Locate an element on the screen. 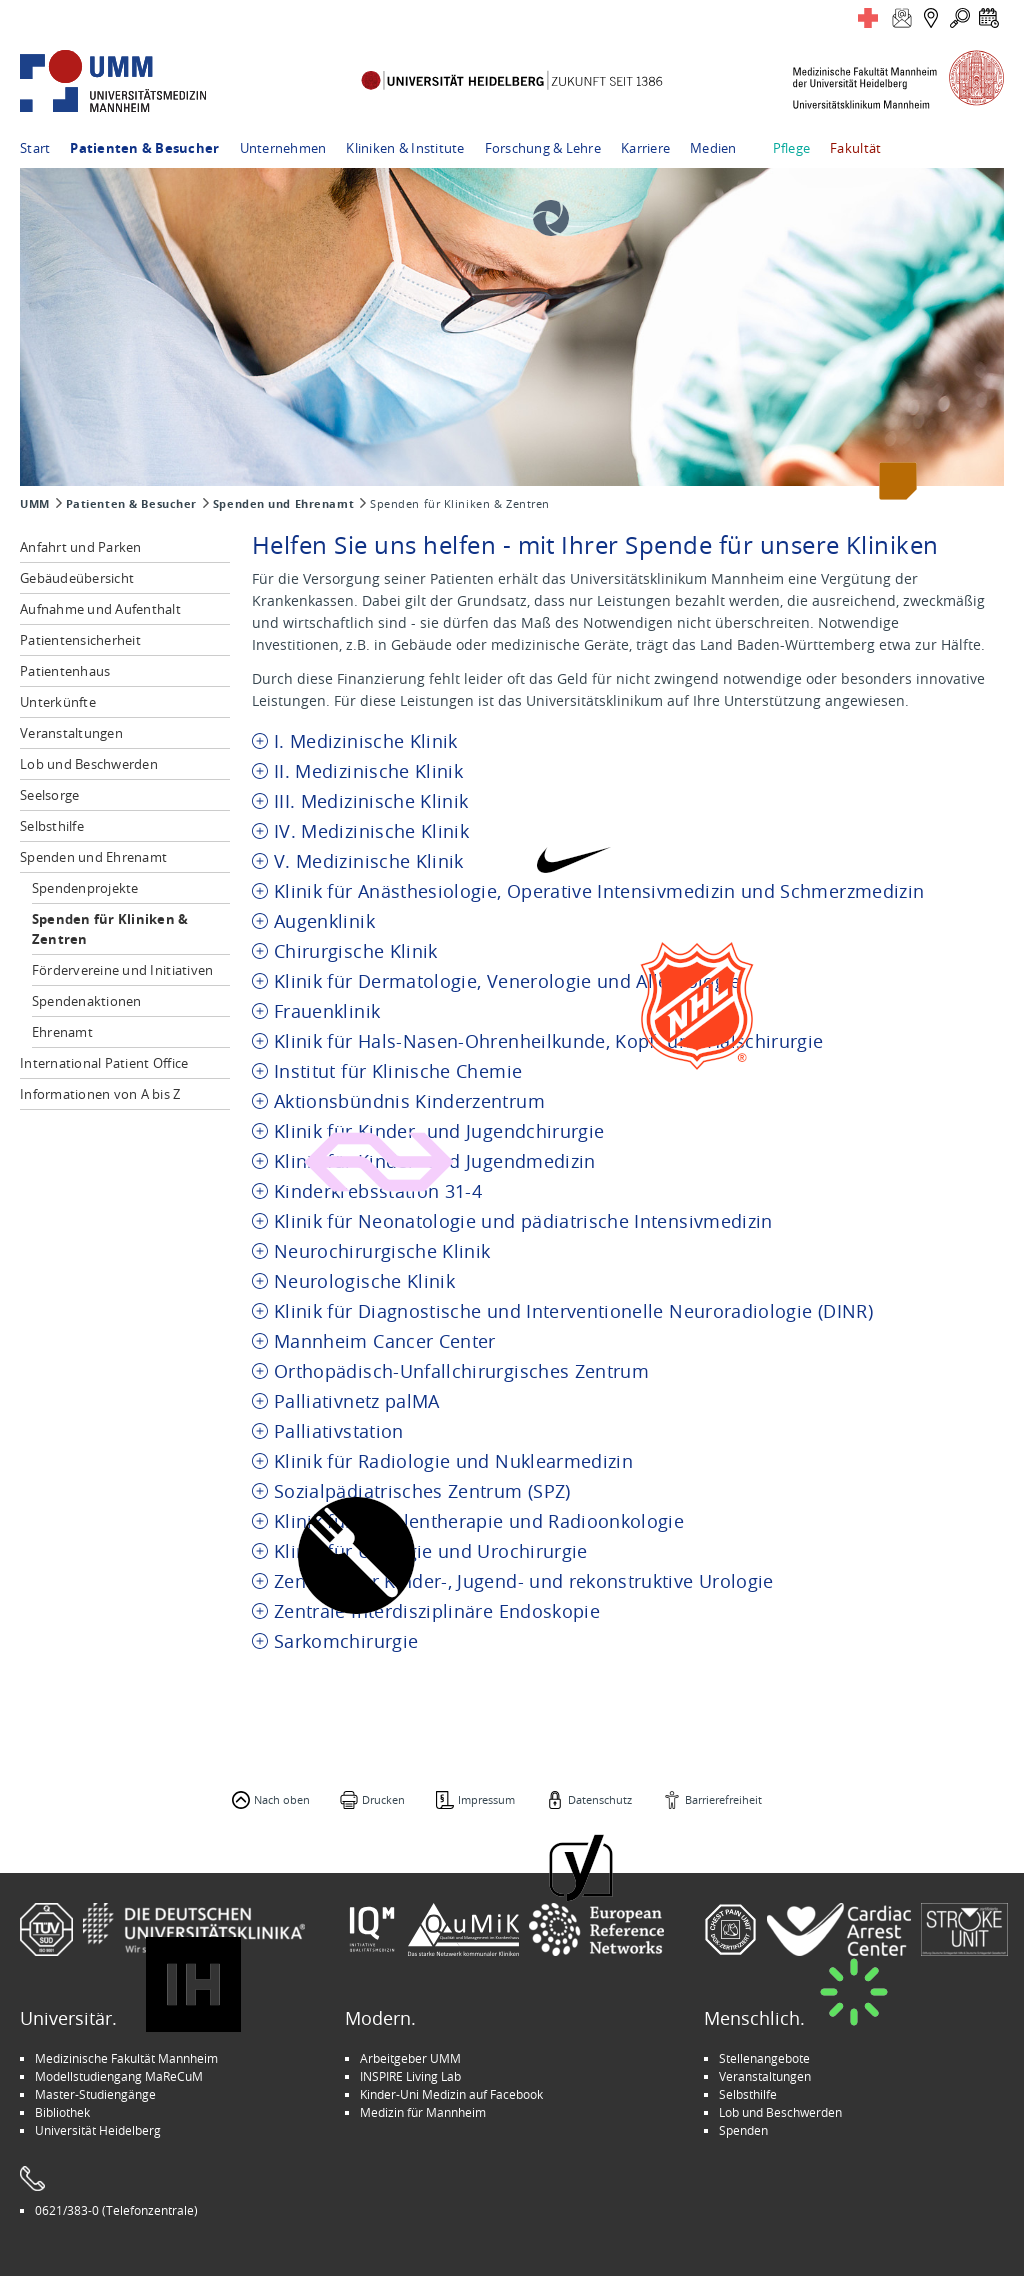  visit Greasy Fork website is located at coordinates (356, 1555).